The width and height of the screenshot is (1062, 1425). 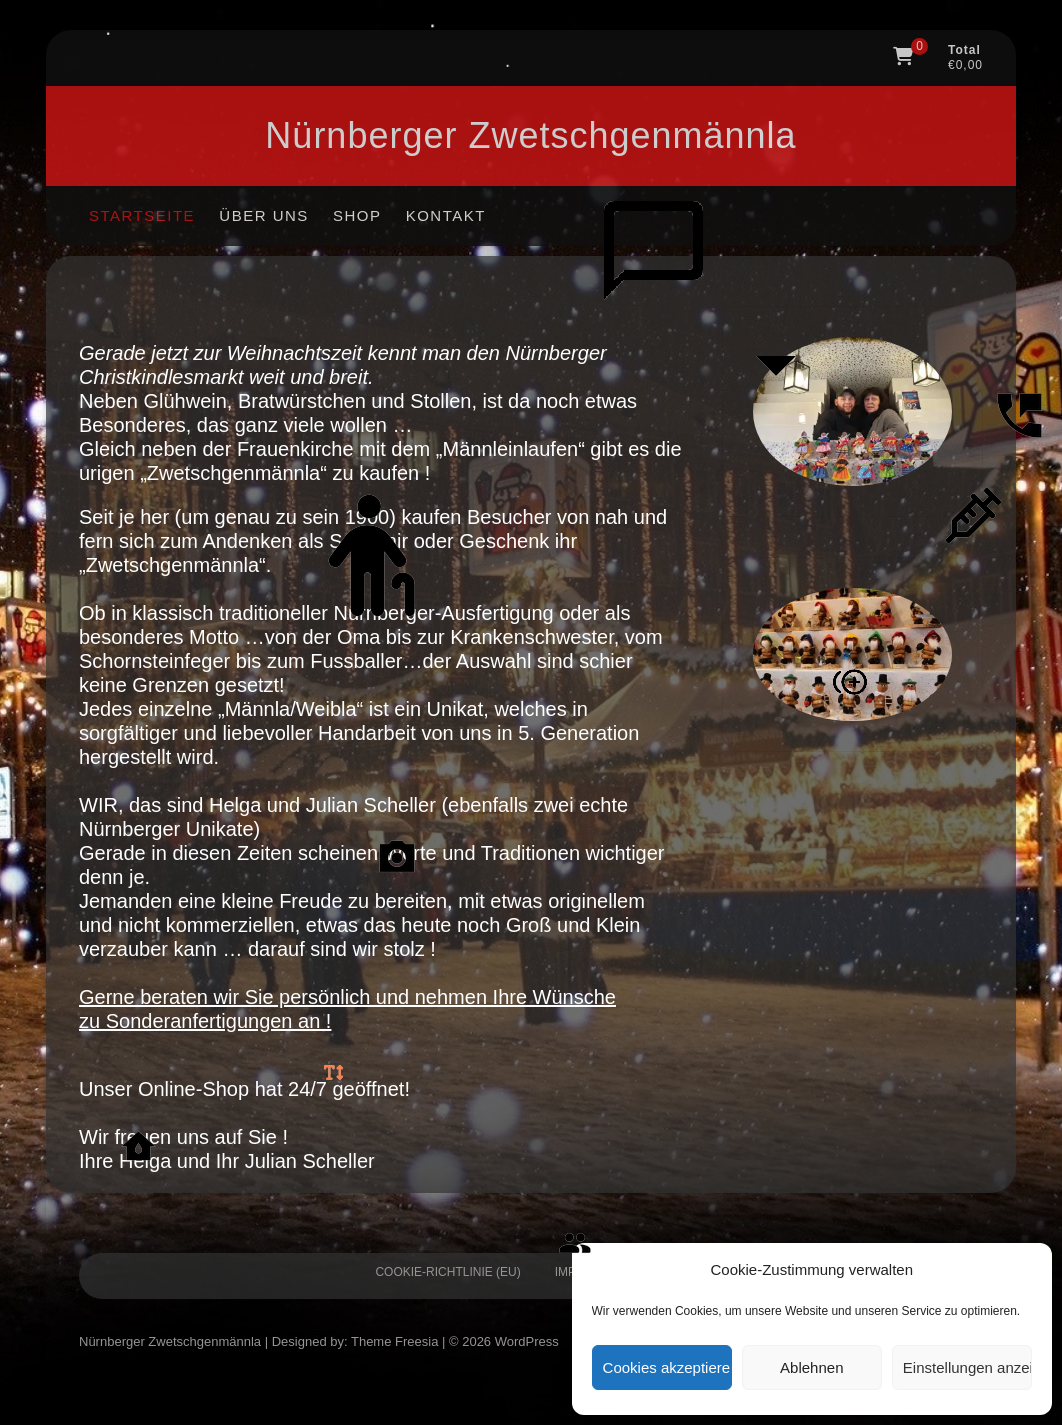 I want to click on open a new chat or message, so click(x=653, y=250).